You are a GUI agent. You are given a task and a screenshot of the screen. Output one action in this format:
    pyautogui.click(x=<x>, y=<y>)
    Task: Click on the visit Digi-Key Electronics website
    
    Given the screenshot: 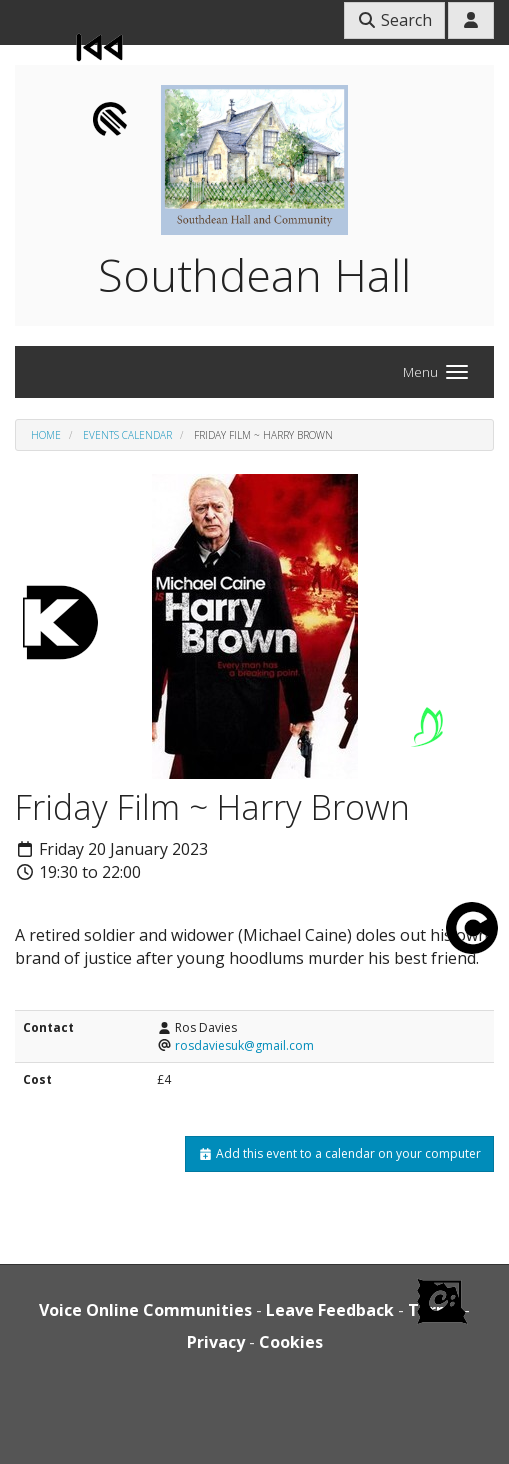 What is the action you would take?
    pyautogui.click(x=60, y=622)
    